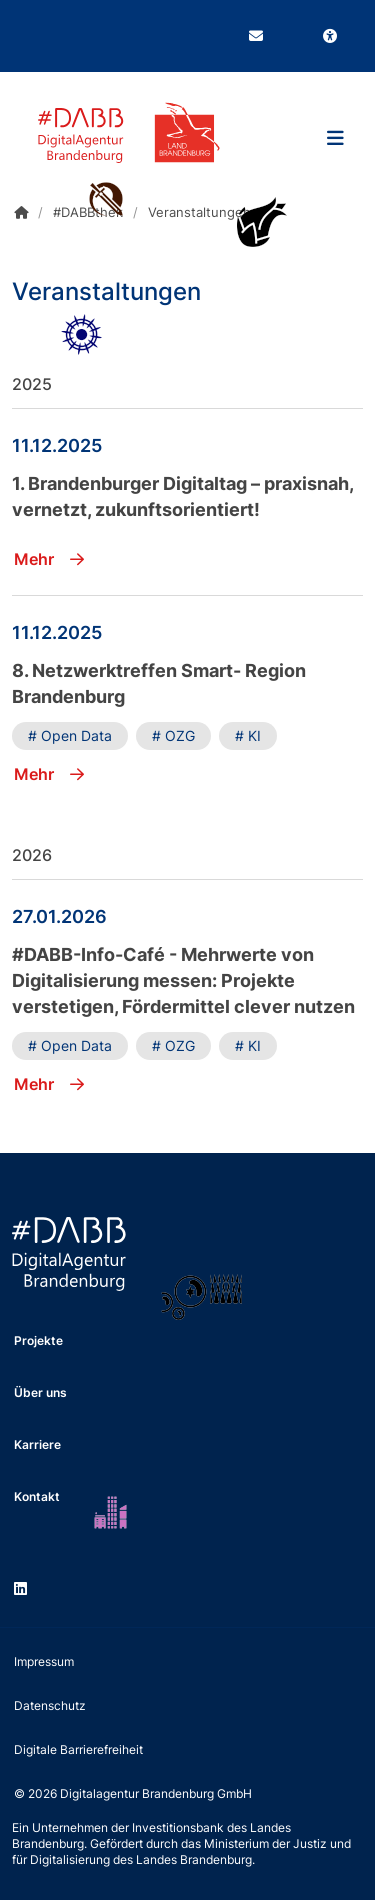  I want to click on dragon ball collectible items in a game interface, so click(184, 1298).